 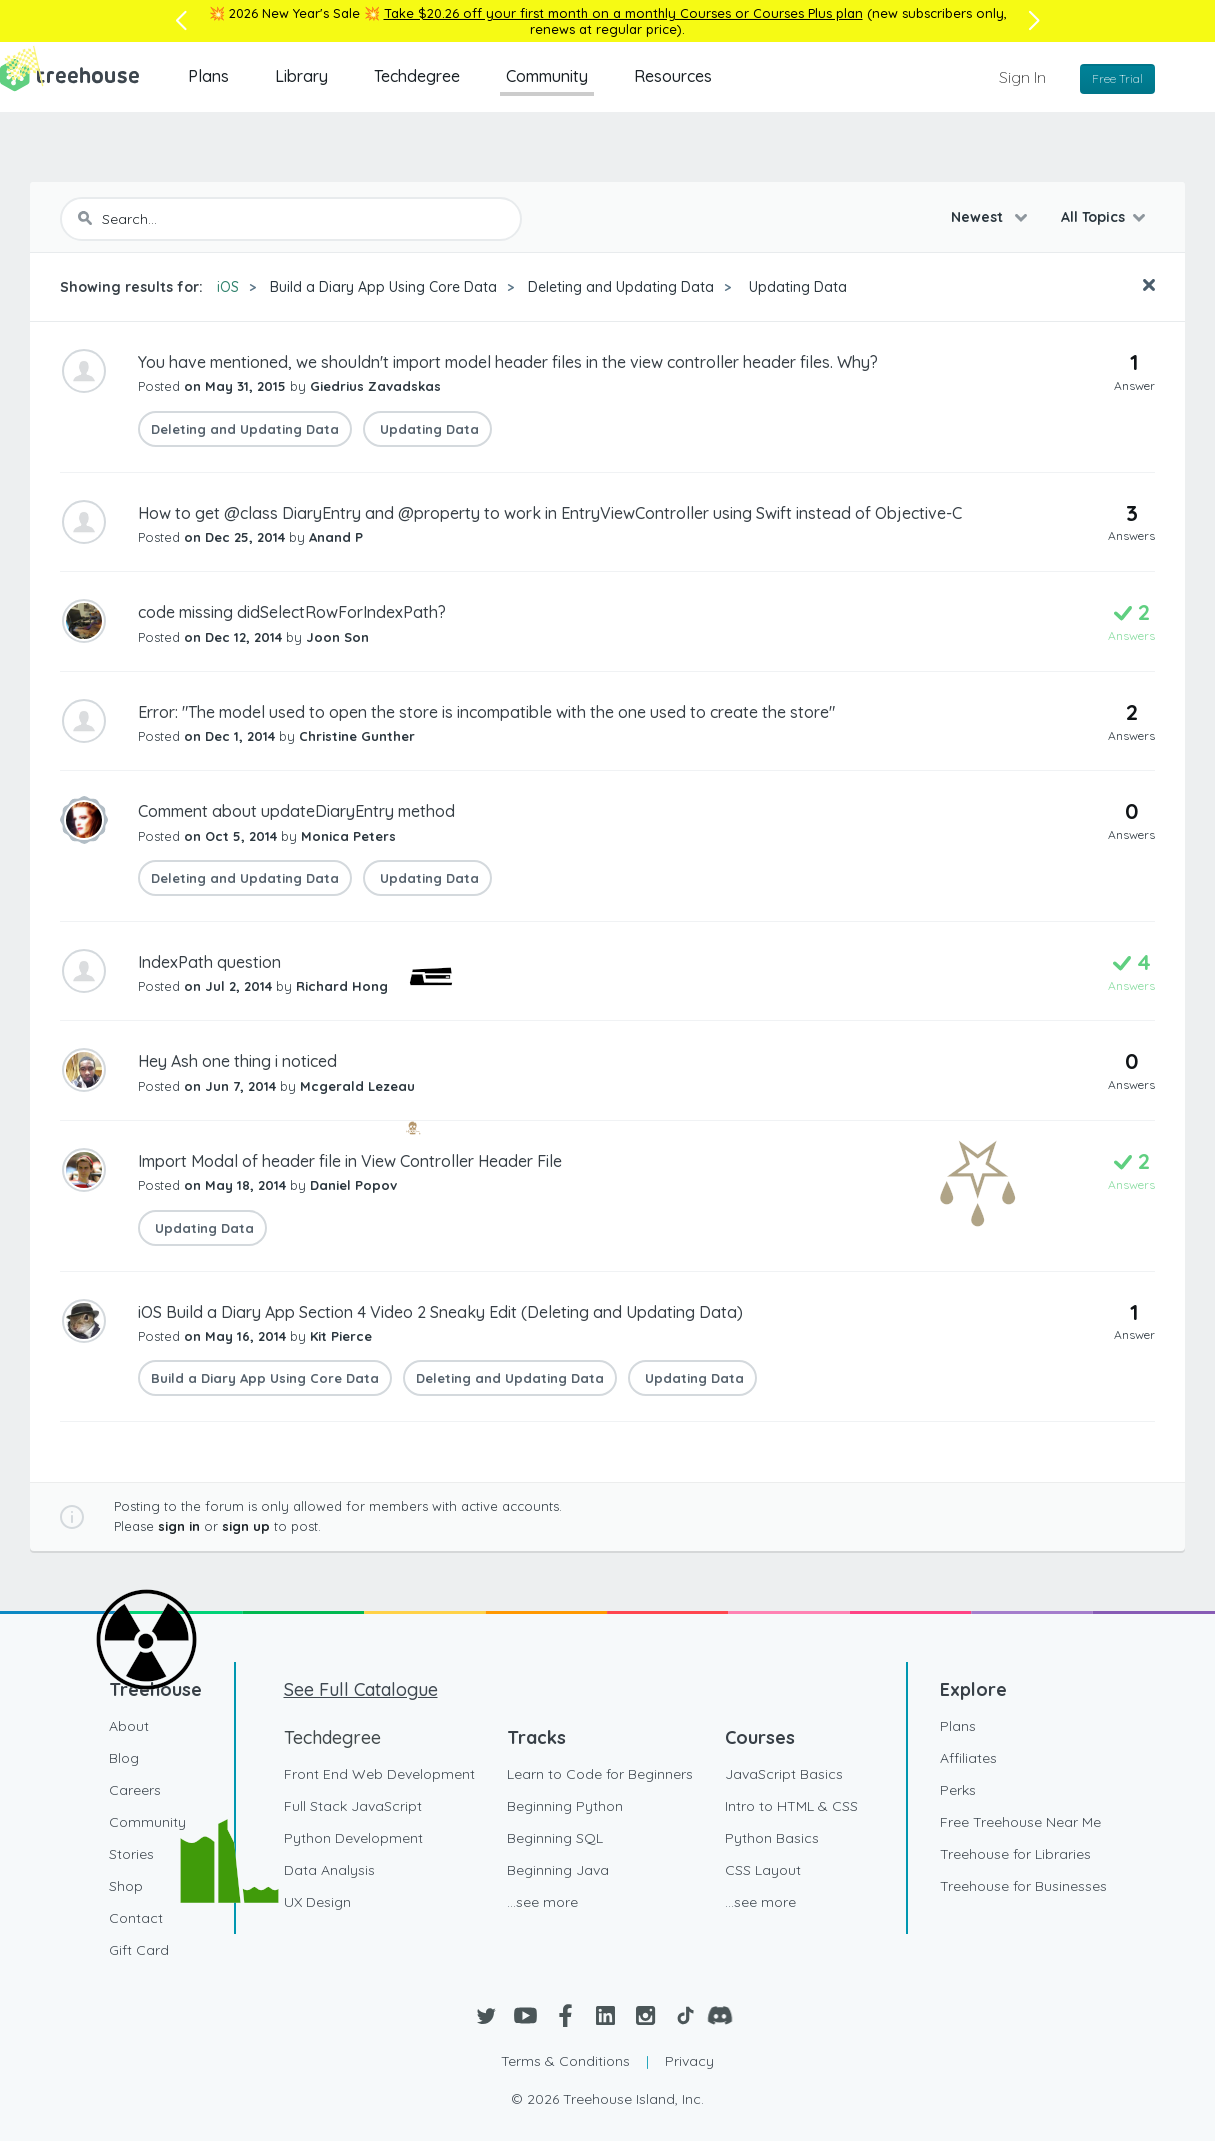 What do you see at coordinates (976, 1183) in the screenshot?
I see `indicates a dissolving or expiring bonus` at bounding box center [976, 1183].